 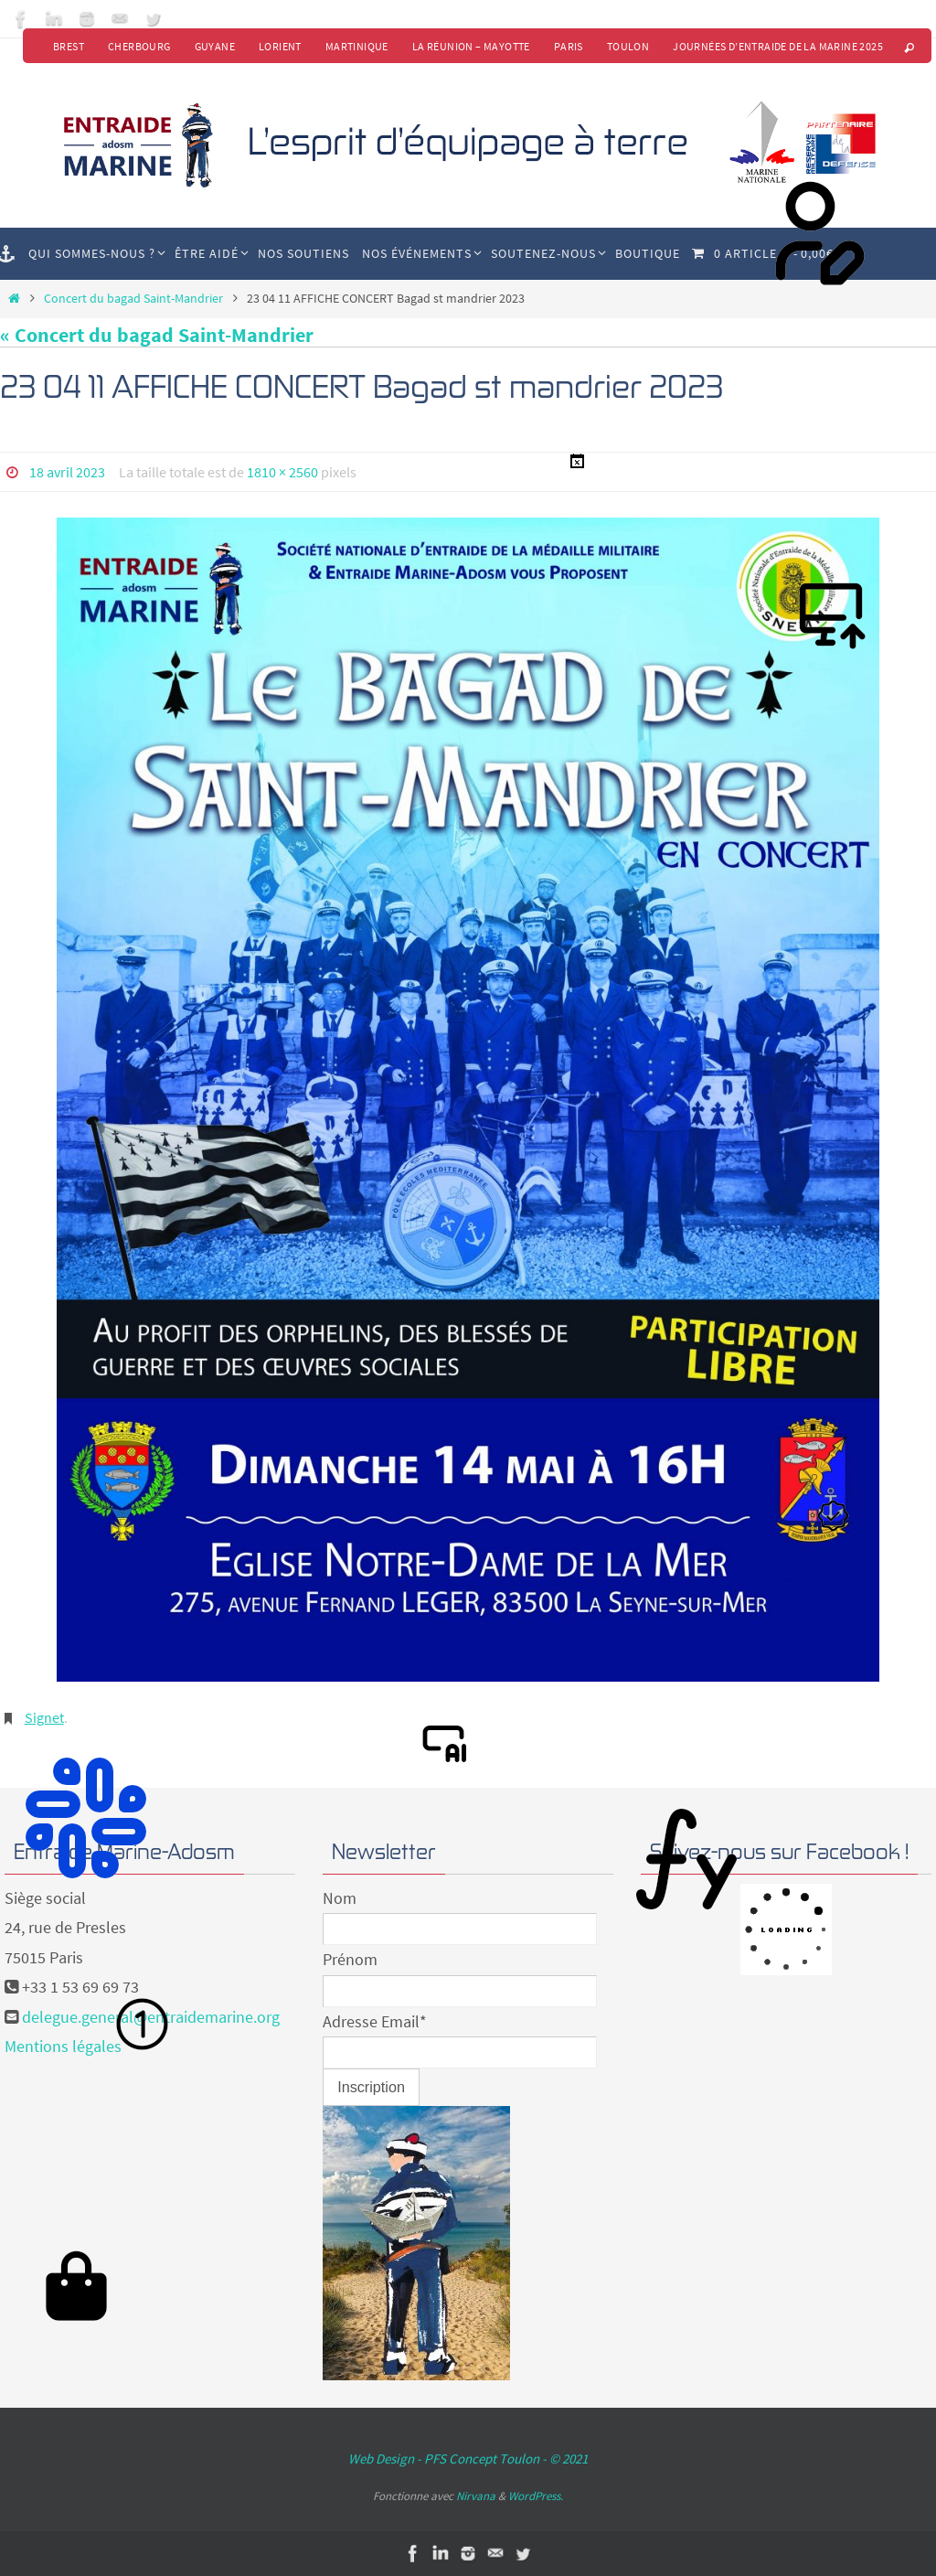 What do you see at coordinates (76, 2290) in the screenshot?
I see `view your shopping bag` at bounding box center [76, 2290].